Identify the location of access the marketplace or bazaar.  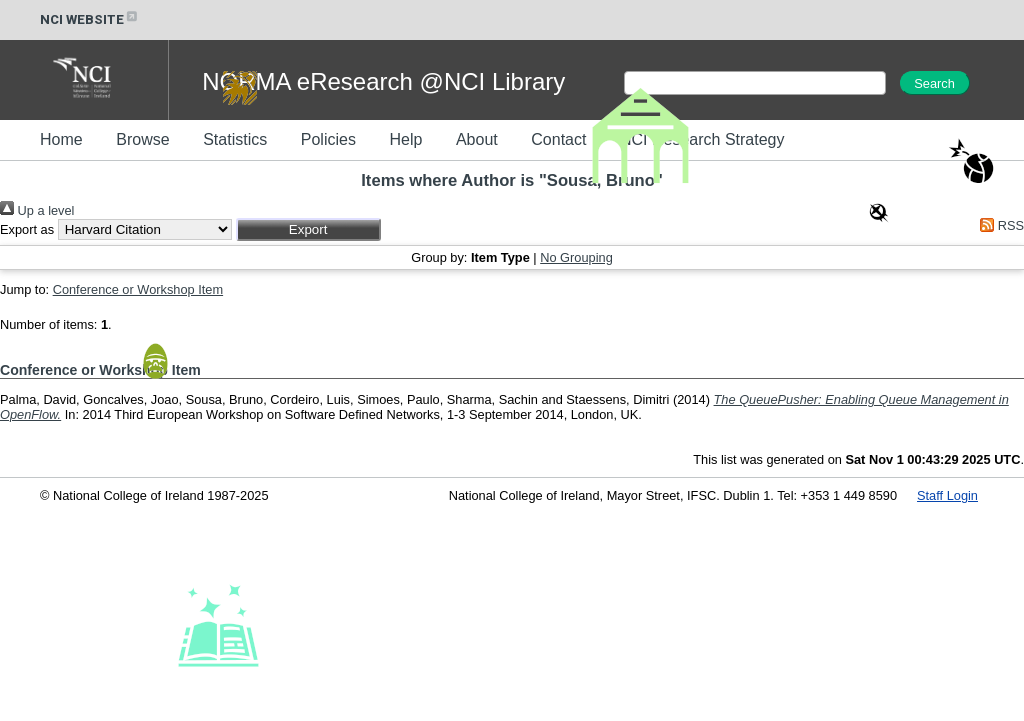
(640, 135).